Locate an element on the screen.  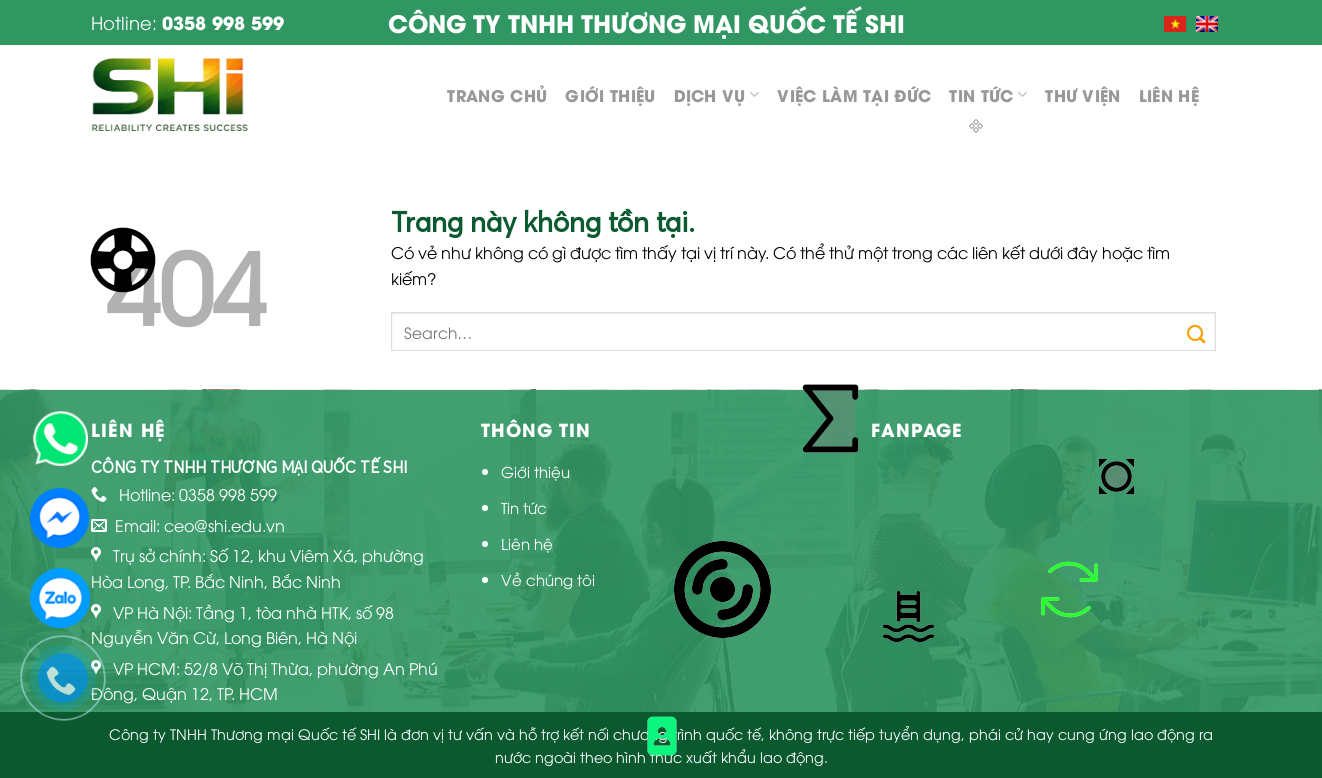
calculate sum or total is located at coordinates (830, 418).